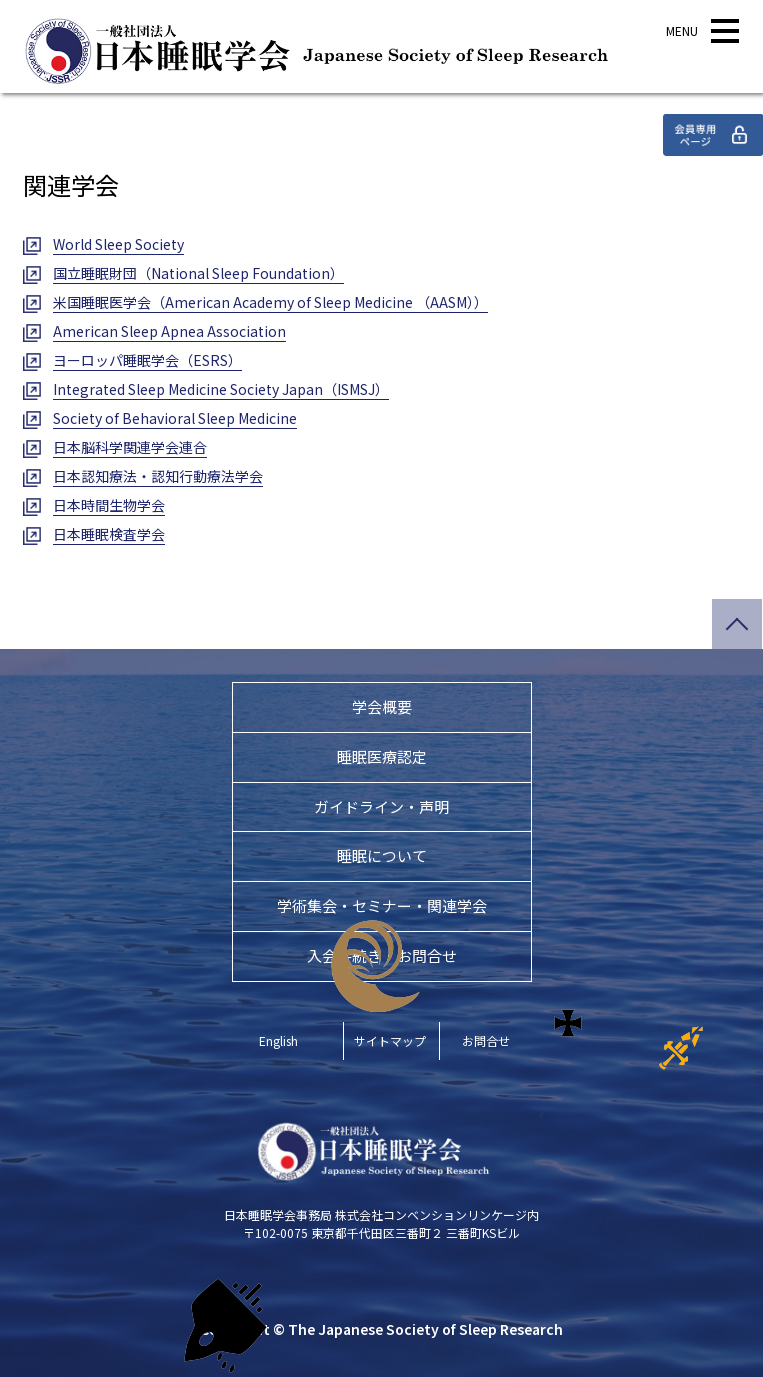  I want to click on indicates an achievement or military-style badge, so click(568, 1023).